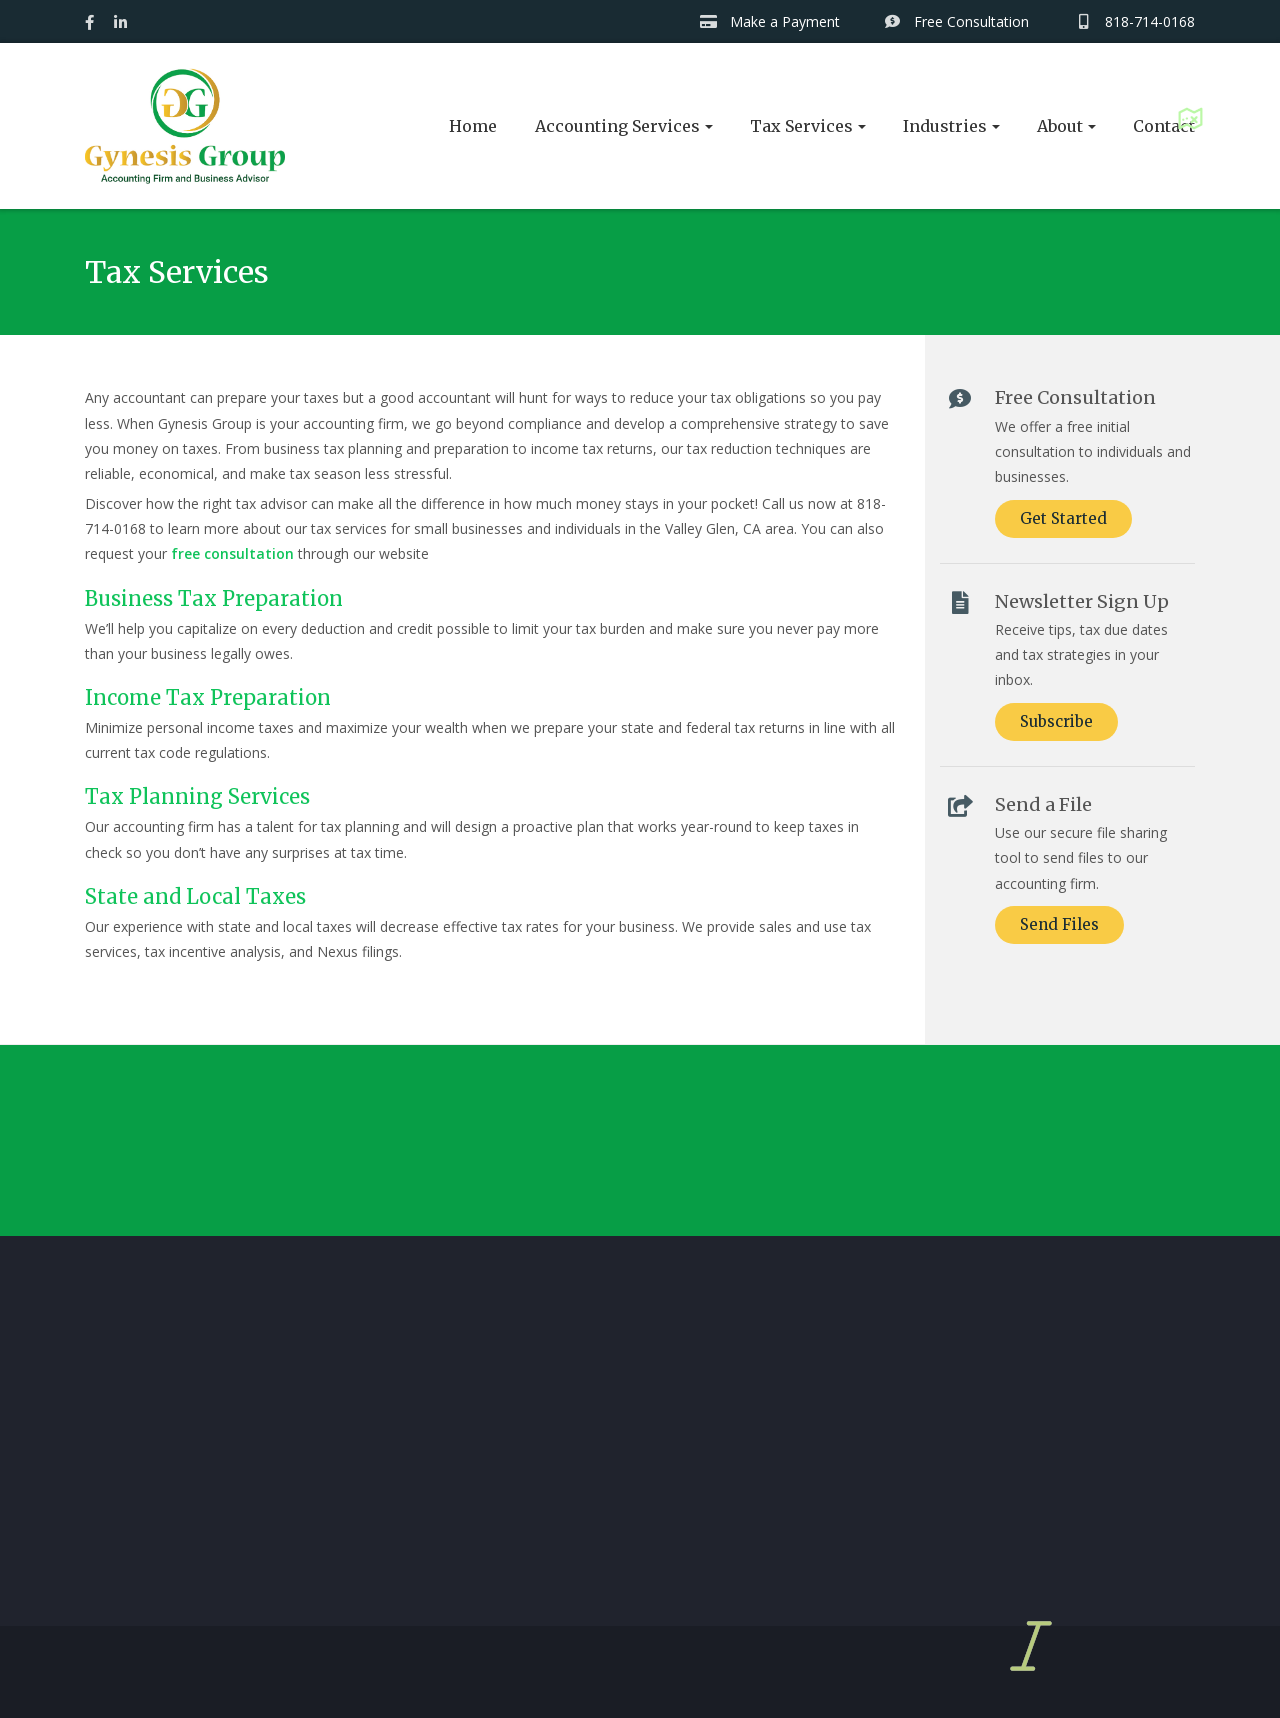 The height and width of the screenshot is (1718, 1280). I want to click on view route directions on map, so click(1190, 118).